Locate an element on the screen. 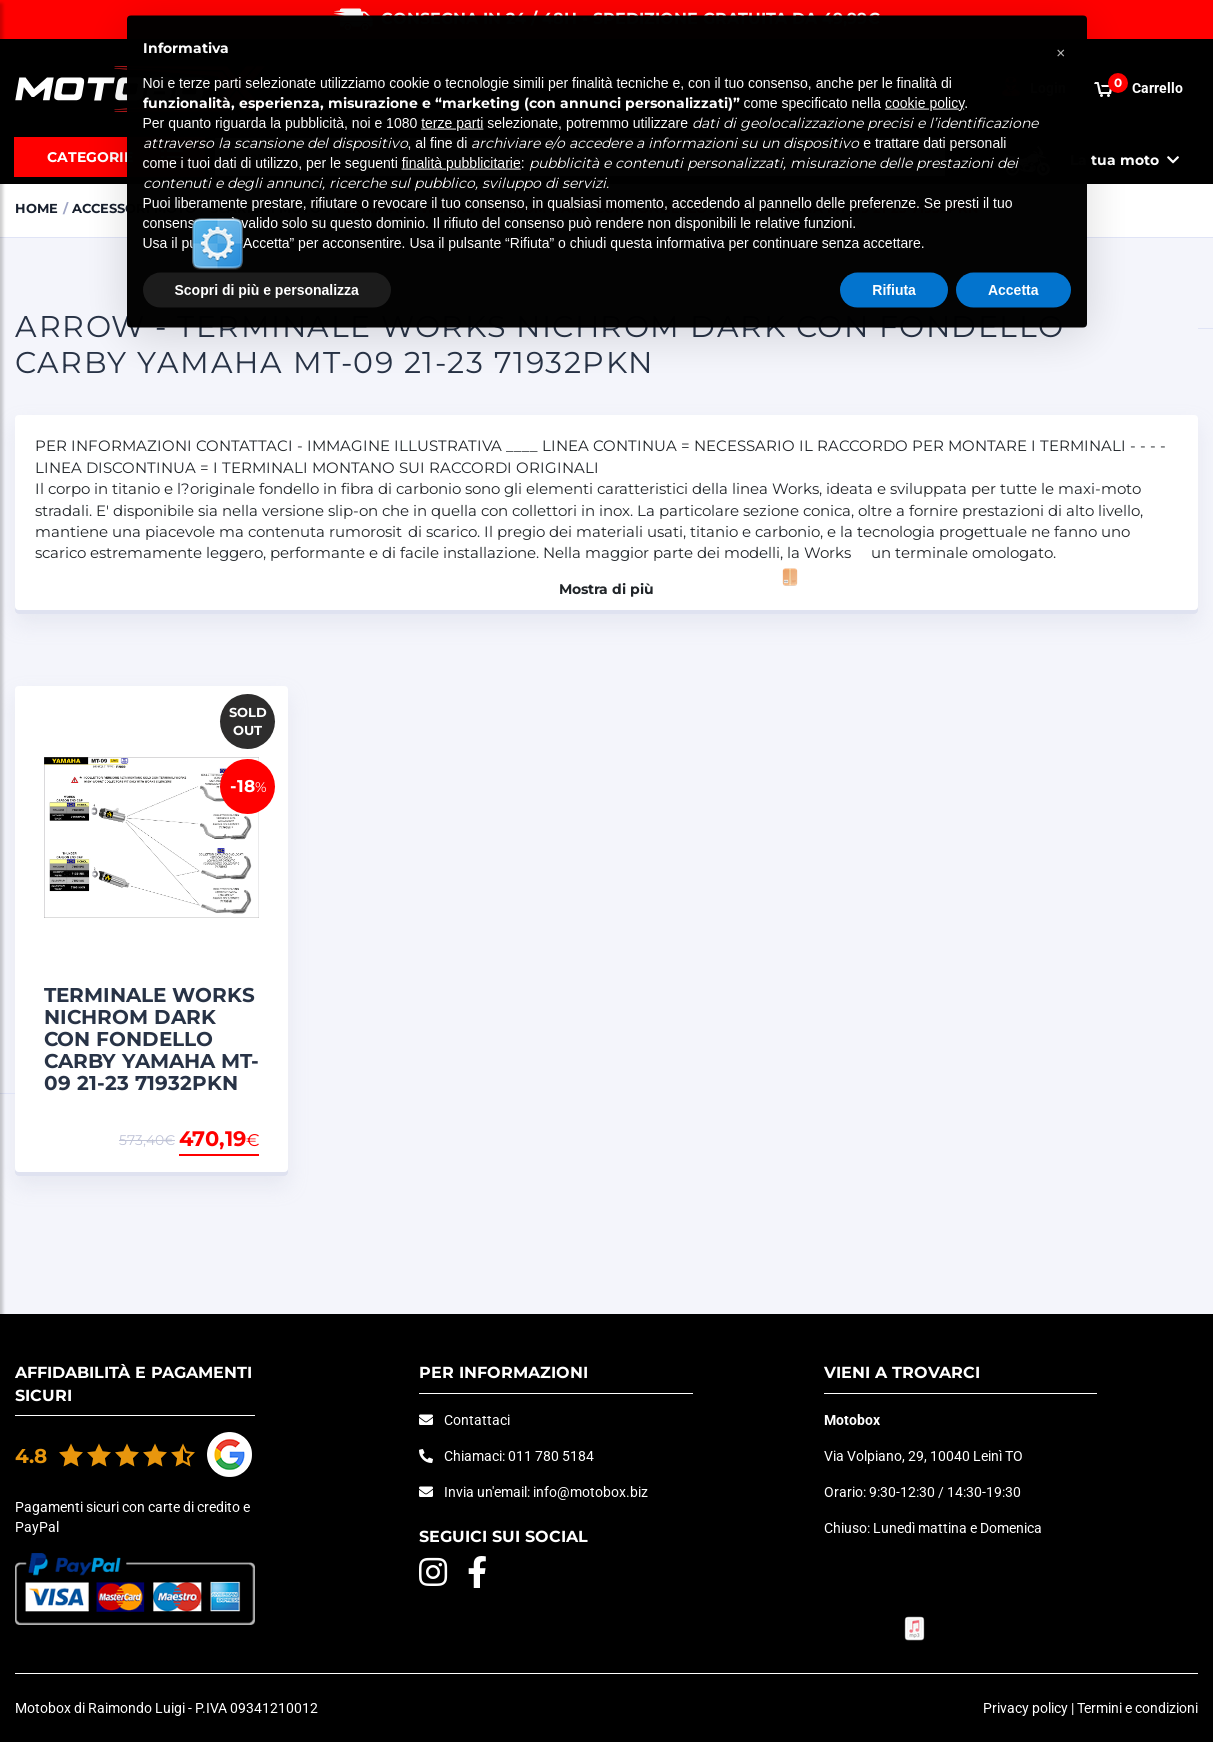  compressed or archived file type indicator is located at coordinates (790, 577).